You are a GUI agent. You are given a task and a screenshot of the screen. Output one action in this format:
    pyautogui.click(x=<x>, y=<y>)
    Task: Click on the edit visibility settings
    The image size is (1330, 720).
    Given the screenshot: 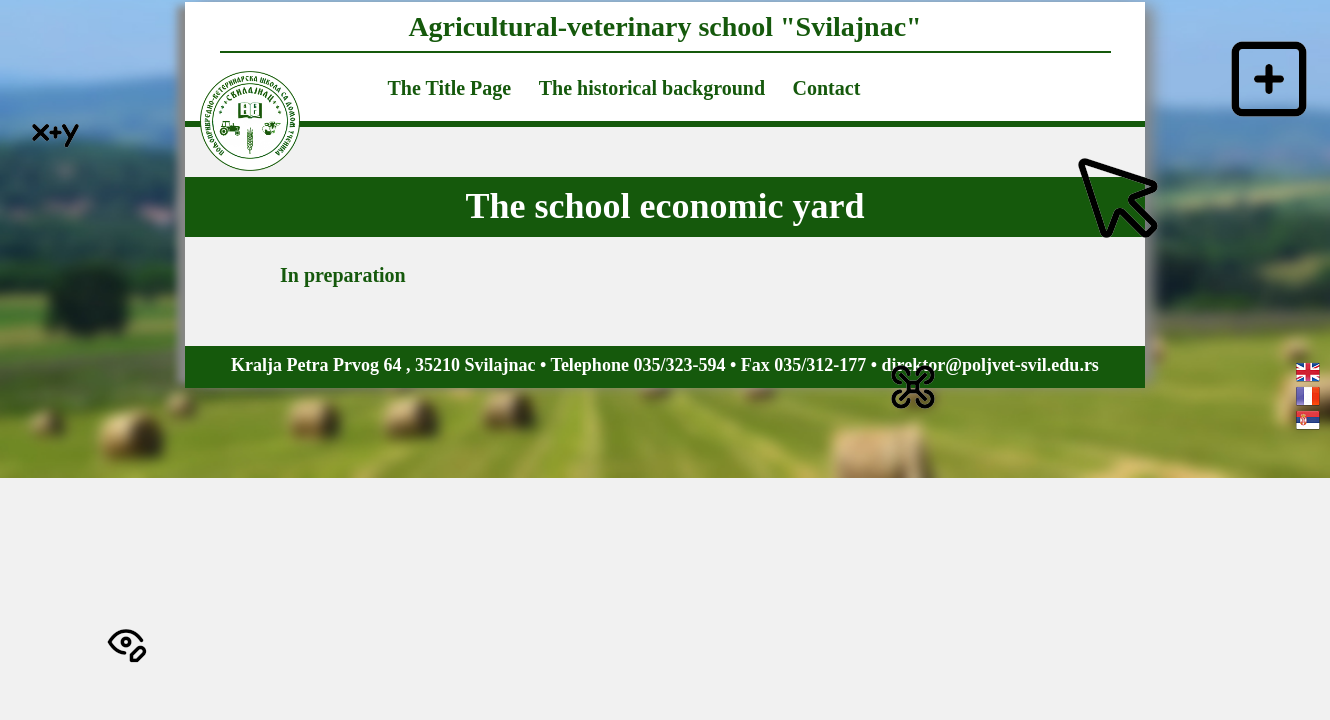 What is the action you would take?
    pyautogui.click(x=126, y=642)
    